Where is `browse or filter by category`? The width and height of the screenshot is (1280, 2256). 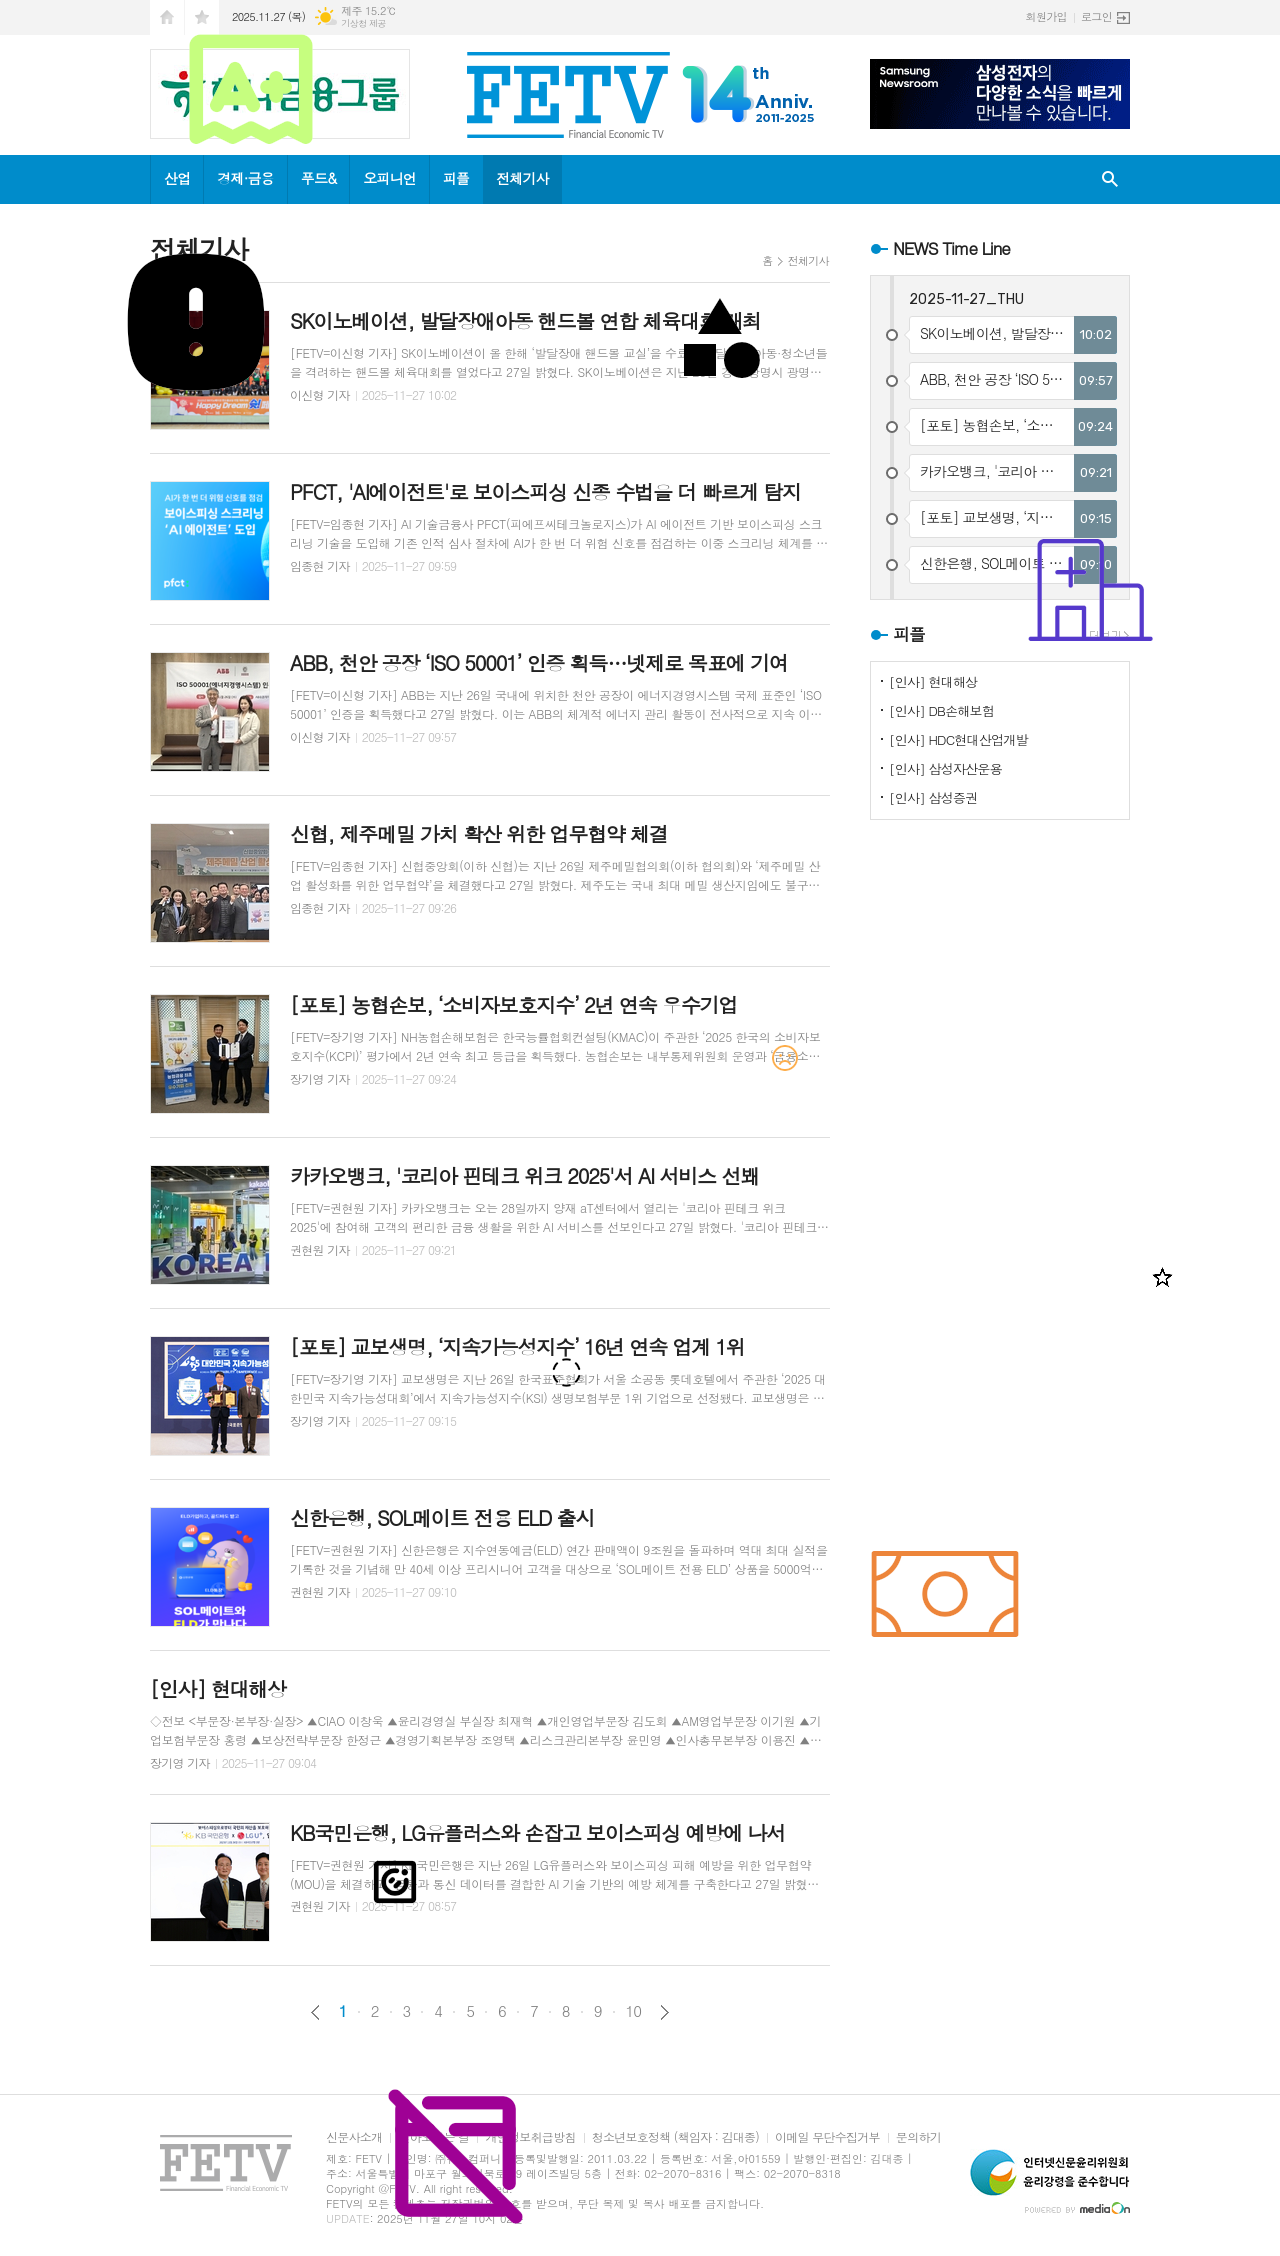
browse or filter by category is located at coordinates (720, 338).